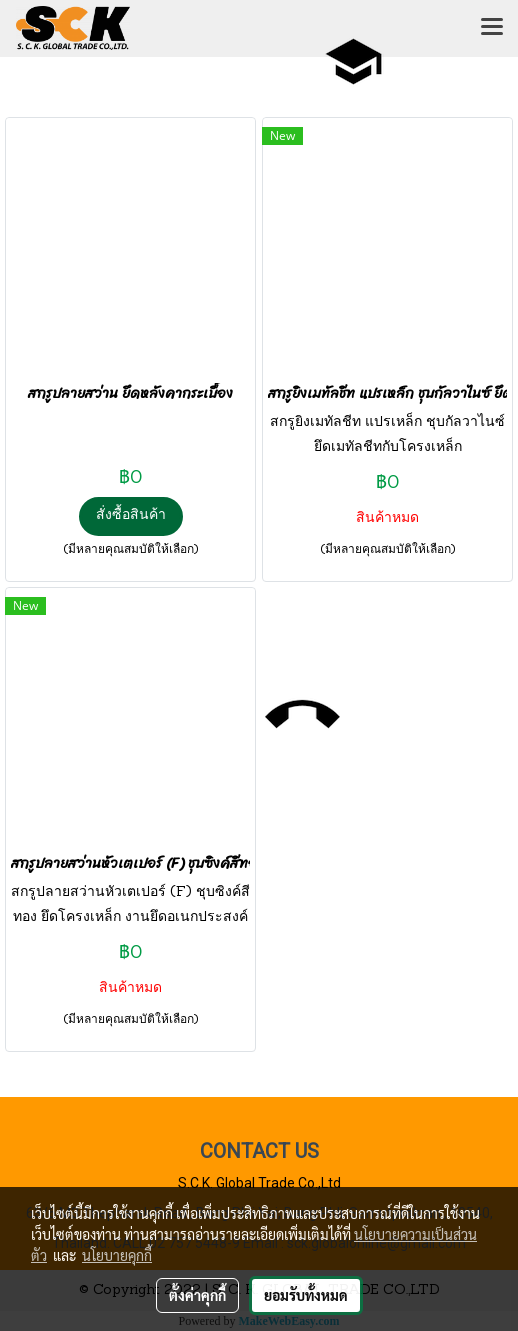 The height and width of the screenshot is (1331, 518). I want to click on access education or school-related content, so click(353, 61).